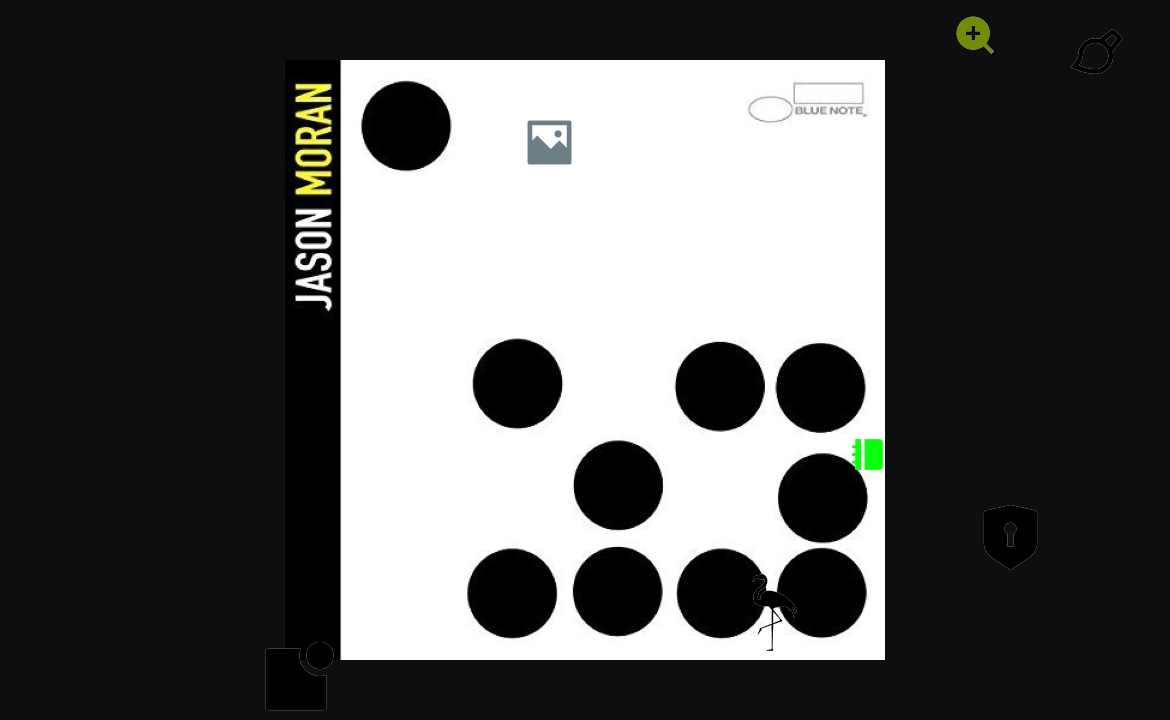 The width and height of the screenshot is (1170, 720). What do you see at coordinates (549, 142) in the screenshot?
I see `view image or photo` at bounding box center [549, 142].